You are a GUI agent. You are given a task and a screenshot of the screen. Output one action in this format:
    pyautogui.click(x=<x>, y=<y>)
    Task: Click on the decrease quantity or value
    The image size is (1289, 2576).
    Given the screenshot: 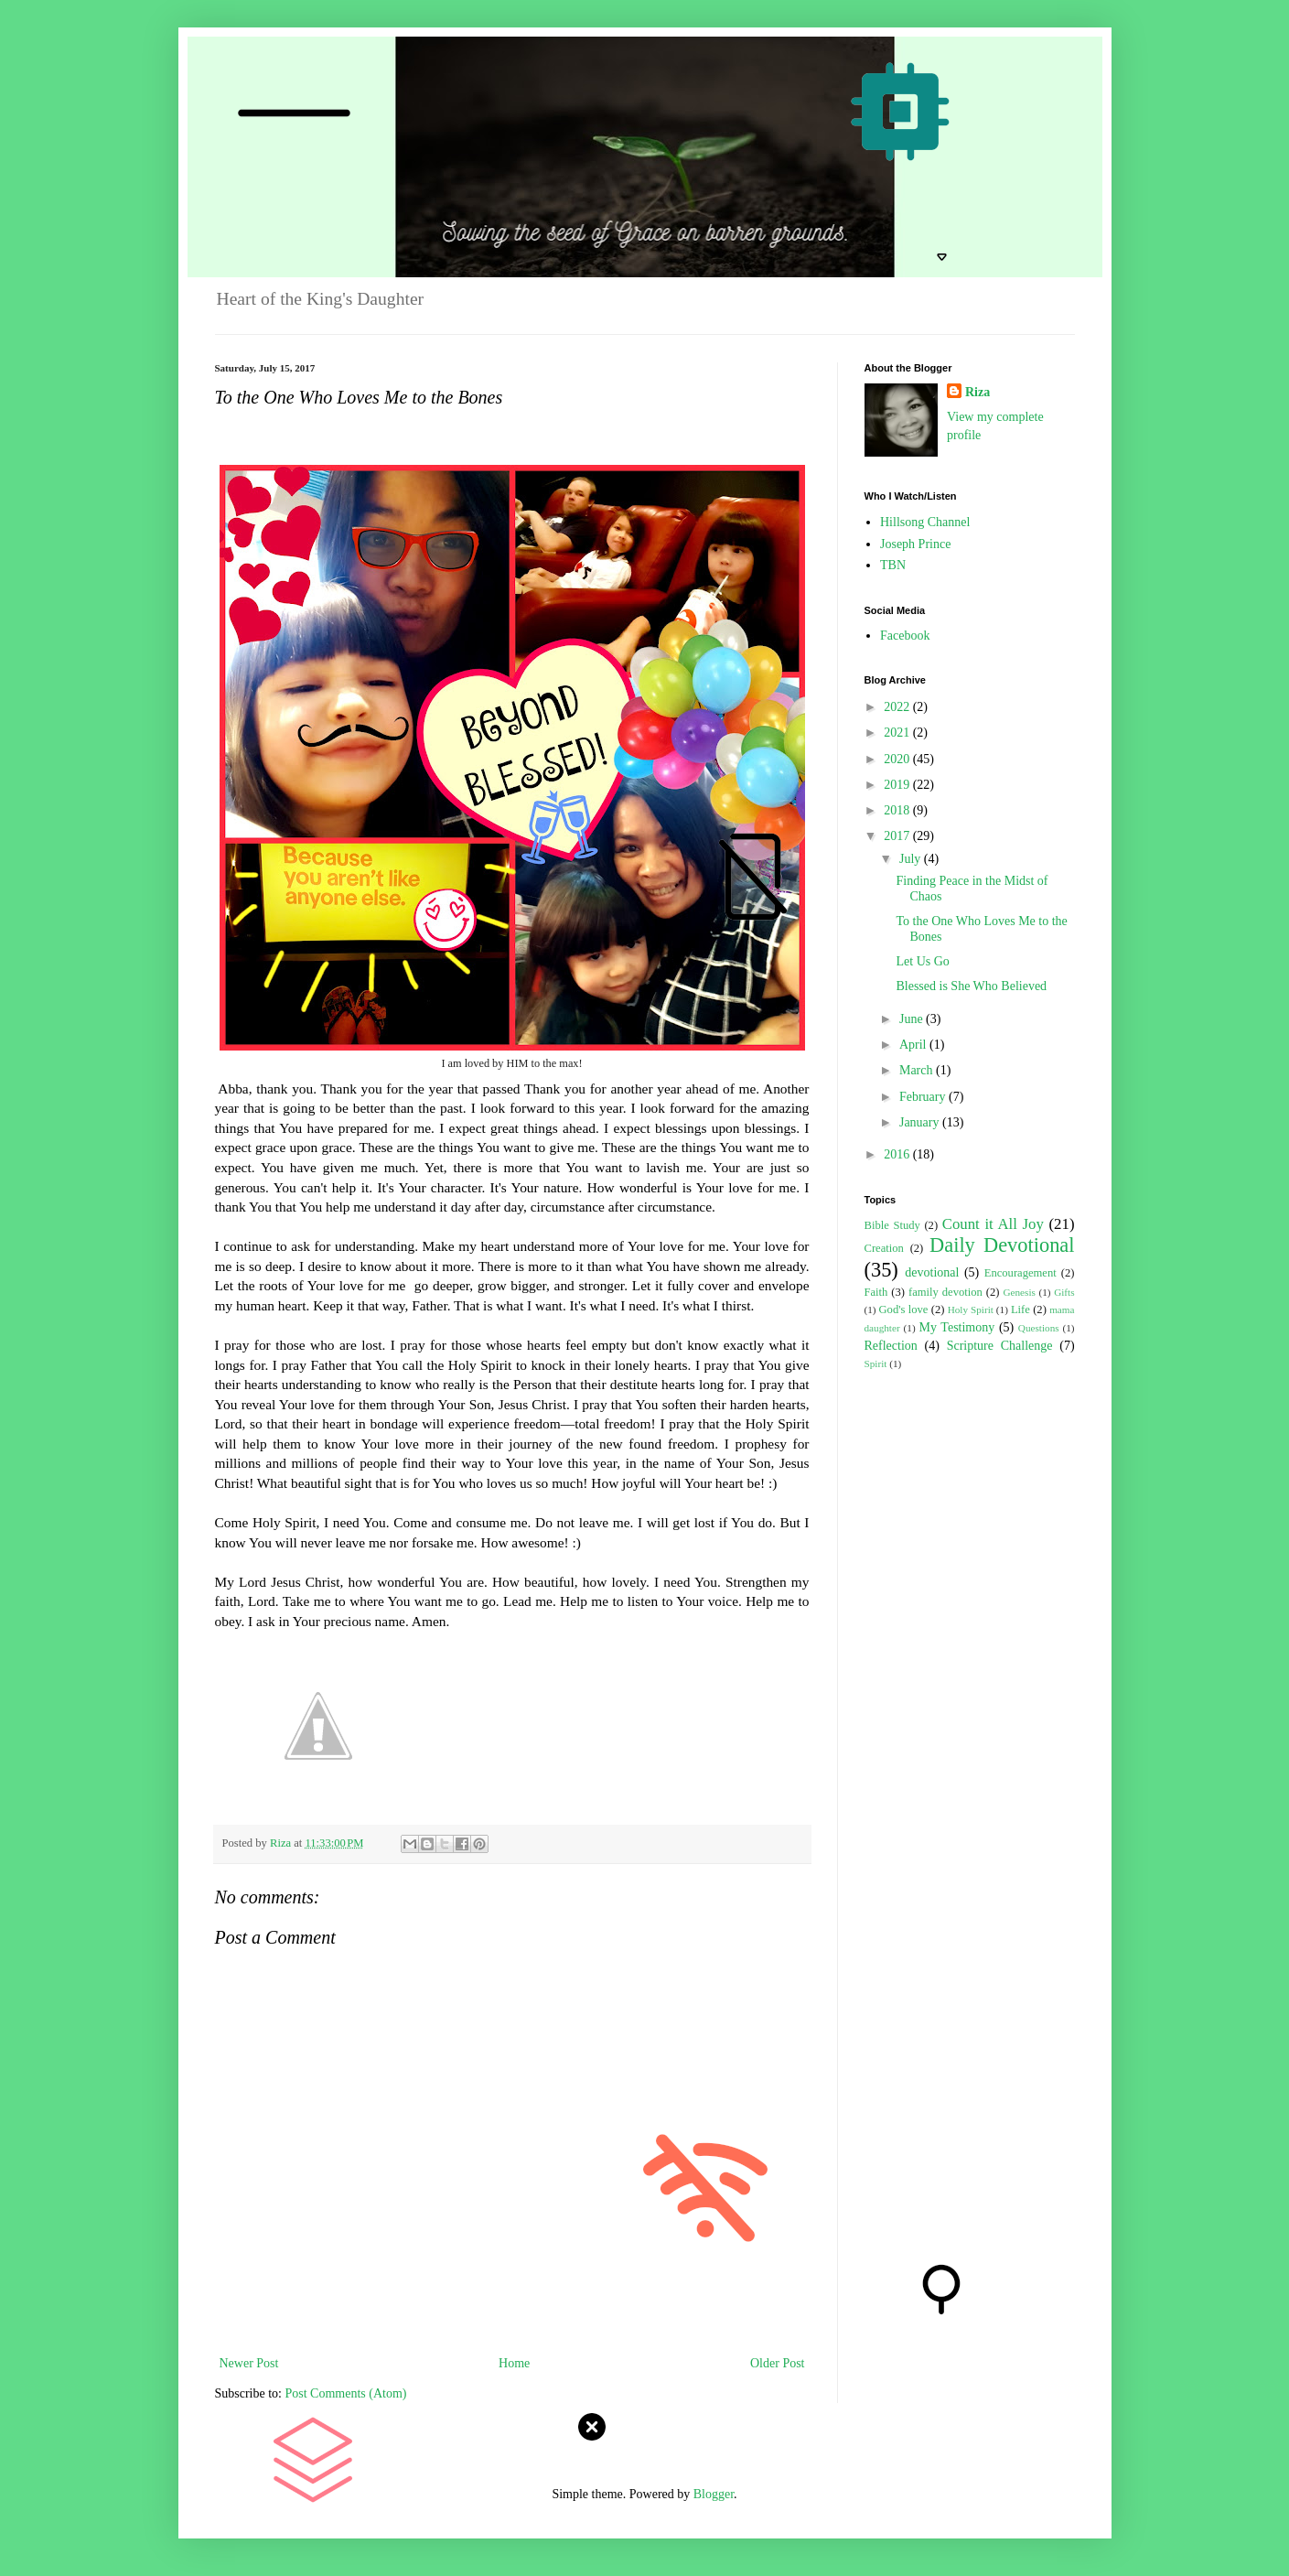 What is the action you would take?
    pyautogui.click(x=294, y=113)
    